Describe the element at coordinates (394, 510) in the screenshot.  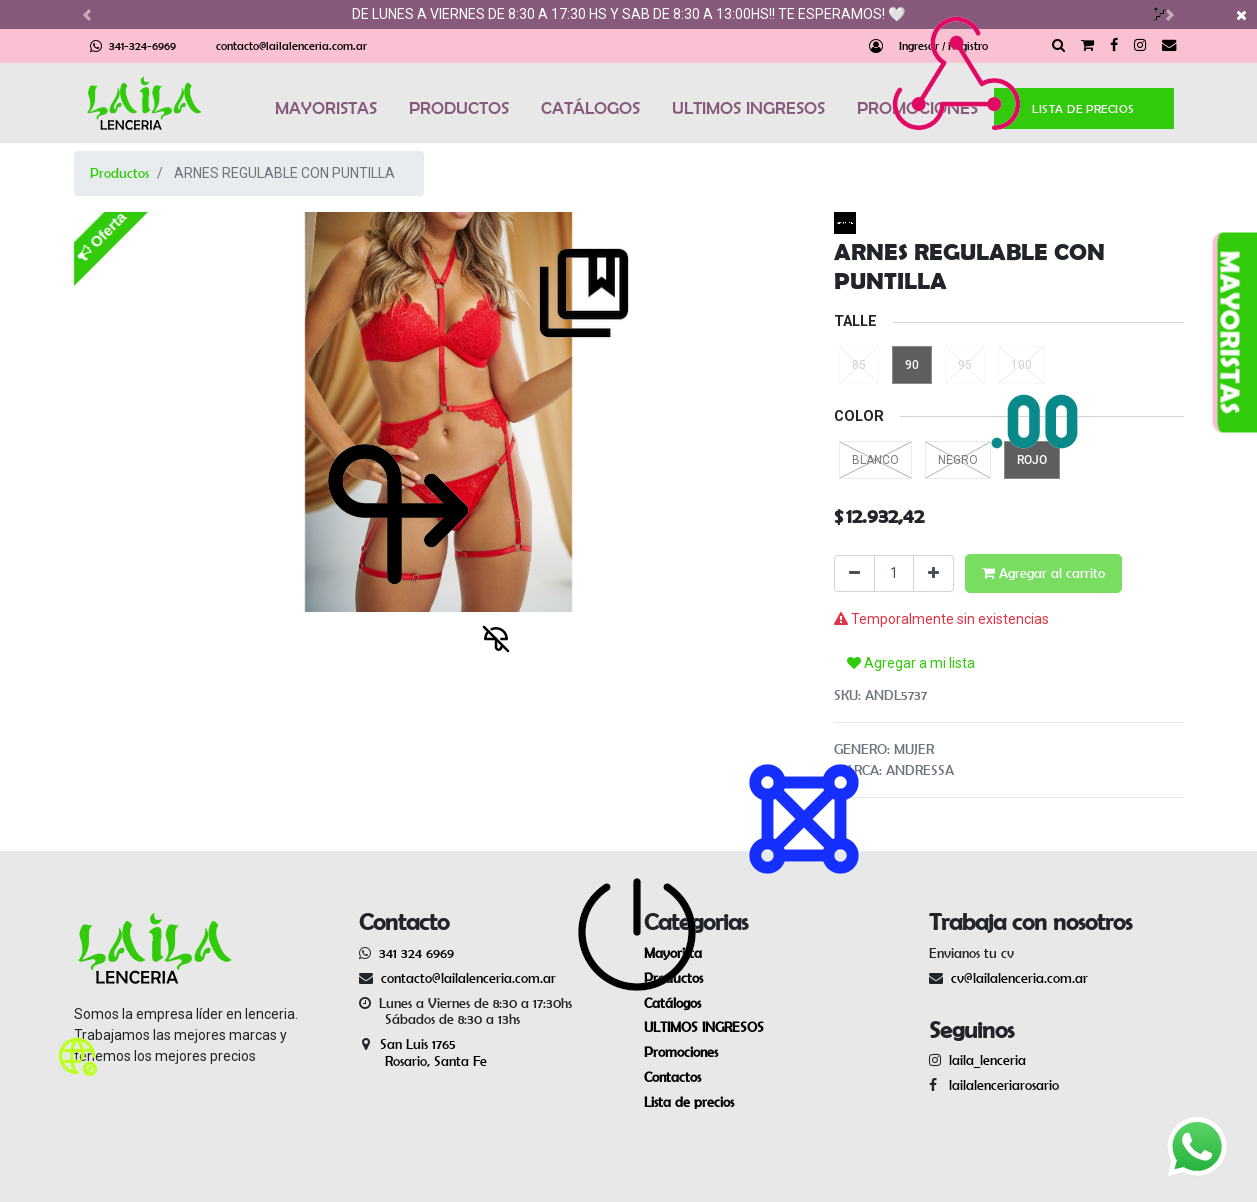
I see `redo or repeat last action` at that location.